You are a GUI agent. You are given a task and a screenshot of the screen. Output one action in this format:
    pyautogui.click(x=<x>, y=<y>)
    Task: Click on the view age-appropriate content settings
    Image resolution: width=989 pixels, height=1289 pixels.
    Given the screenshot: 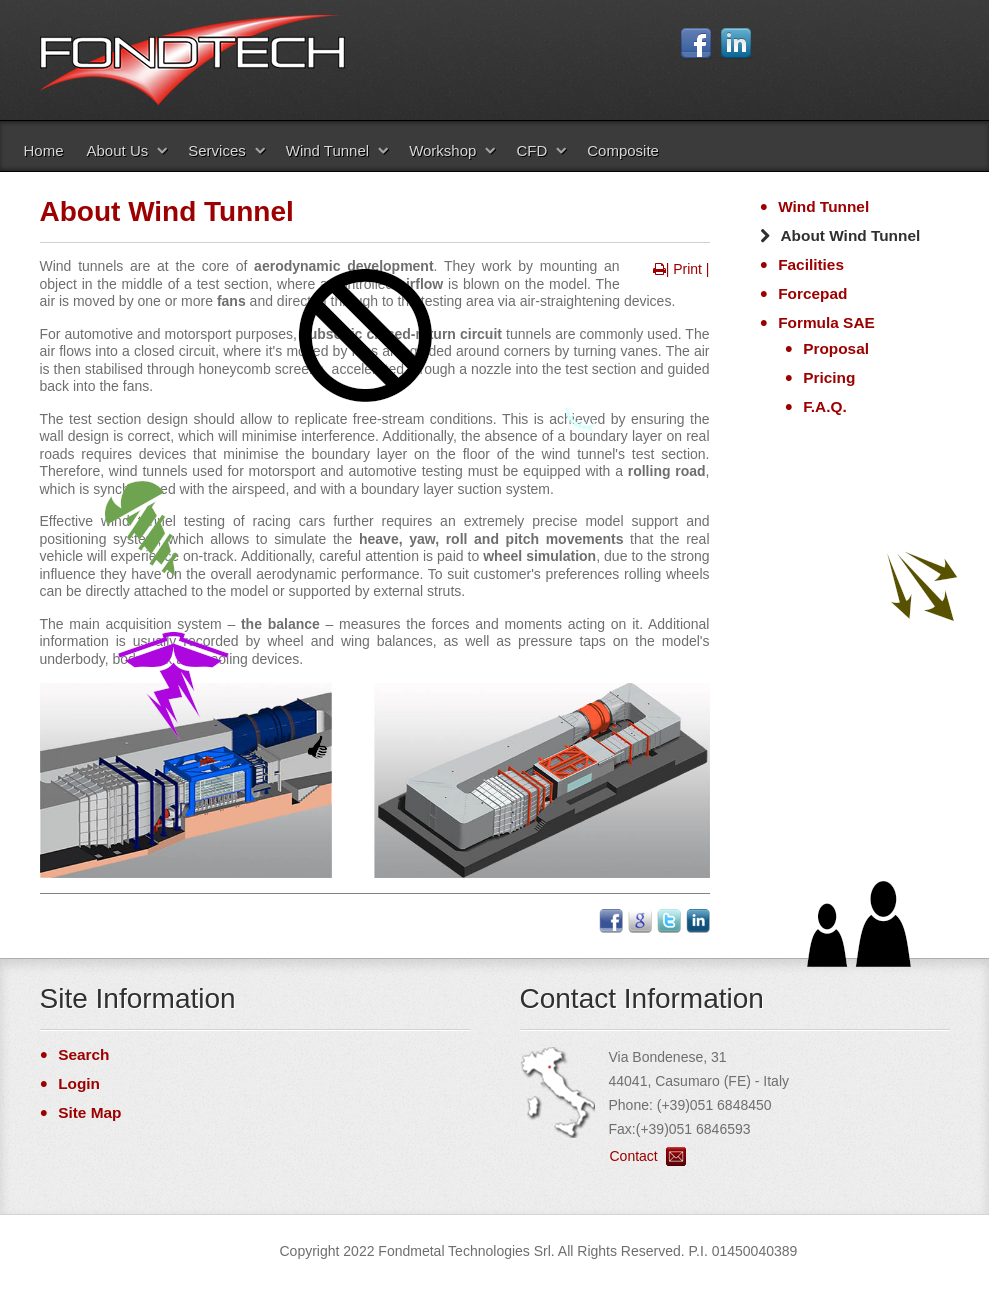 What is the action you would take?
    pyautogui.click(x=859, y=924)
    